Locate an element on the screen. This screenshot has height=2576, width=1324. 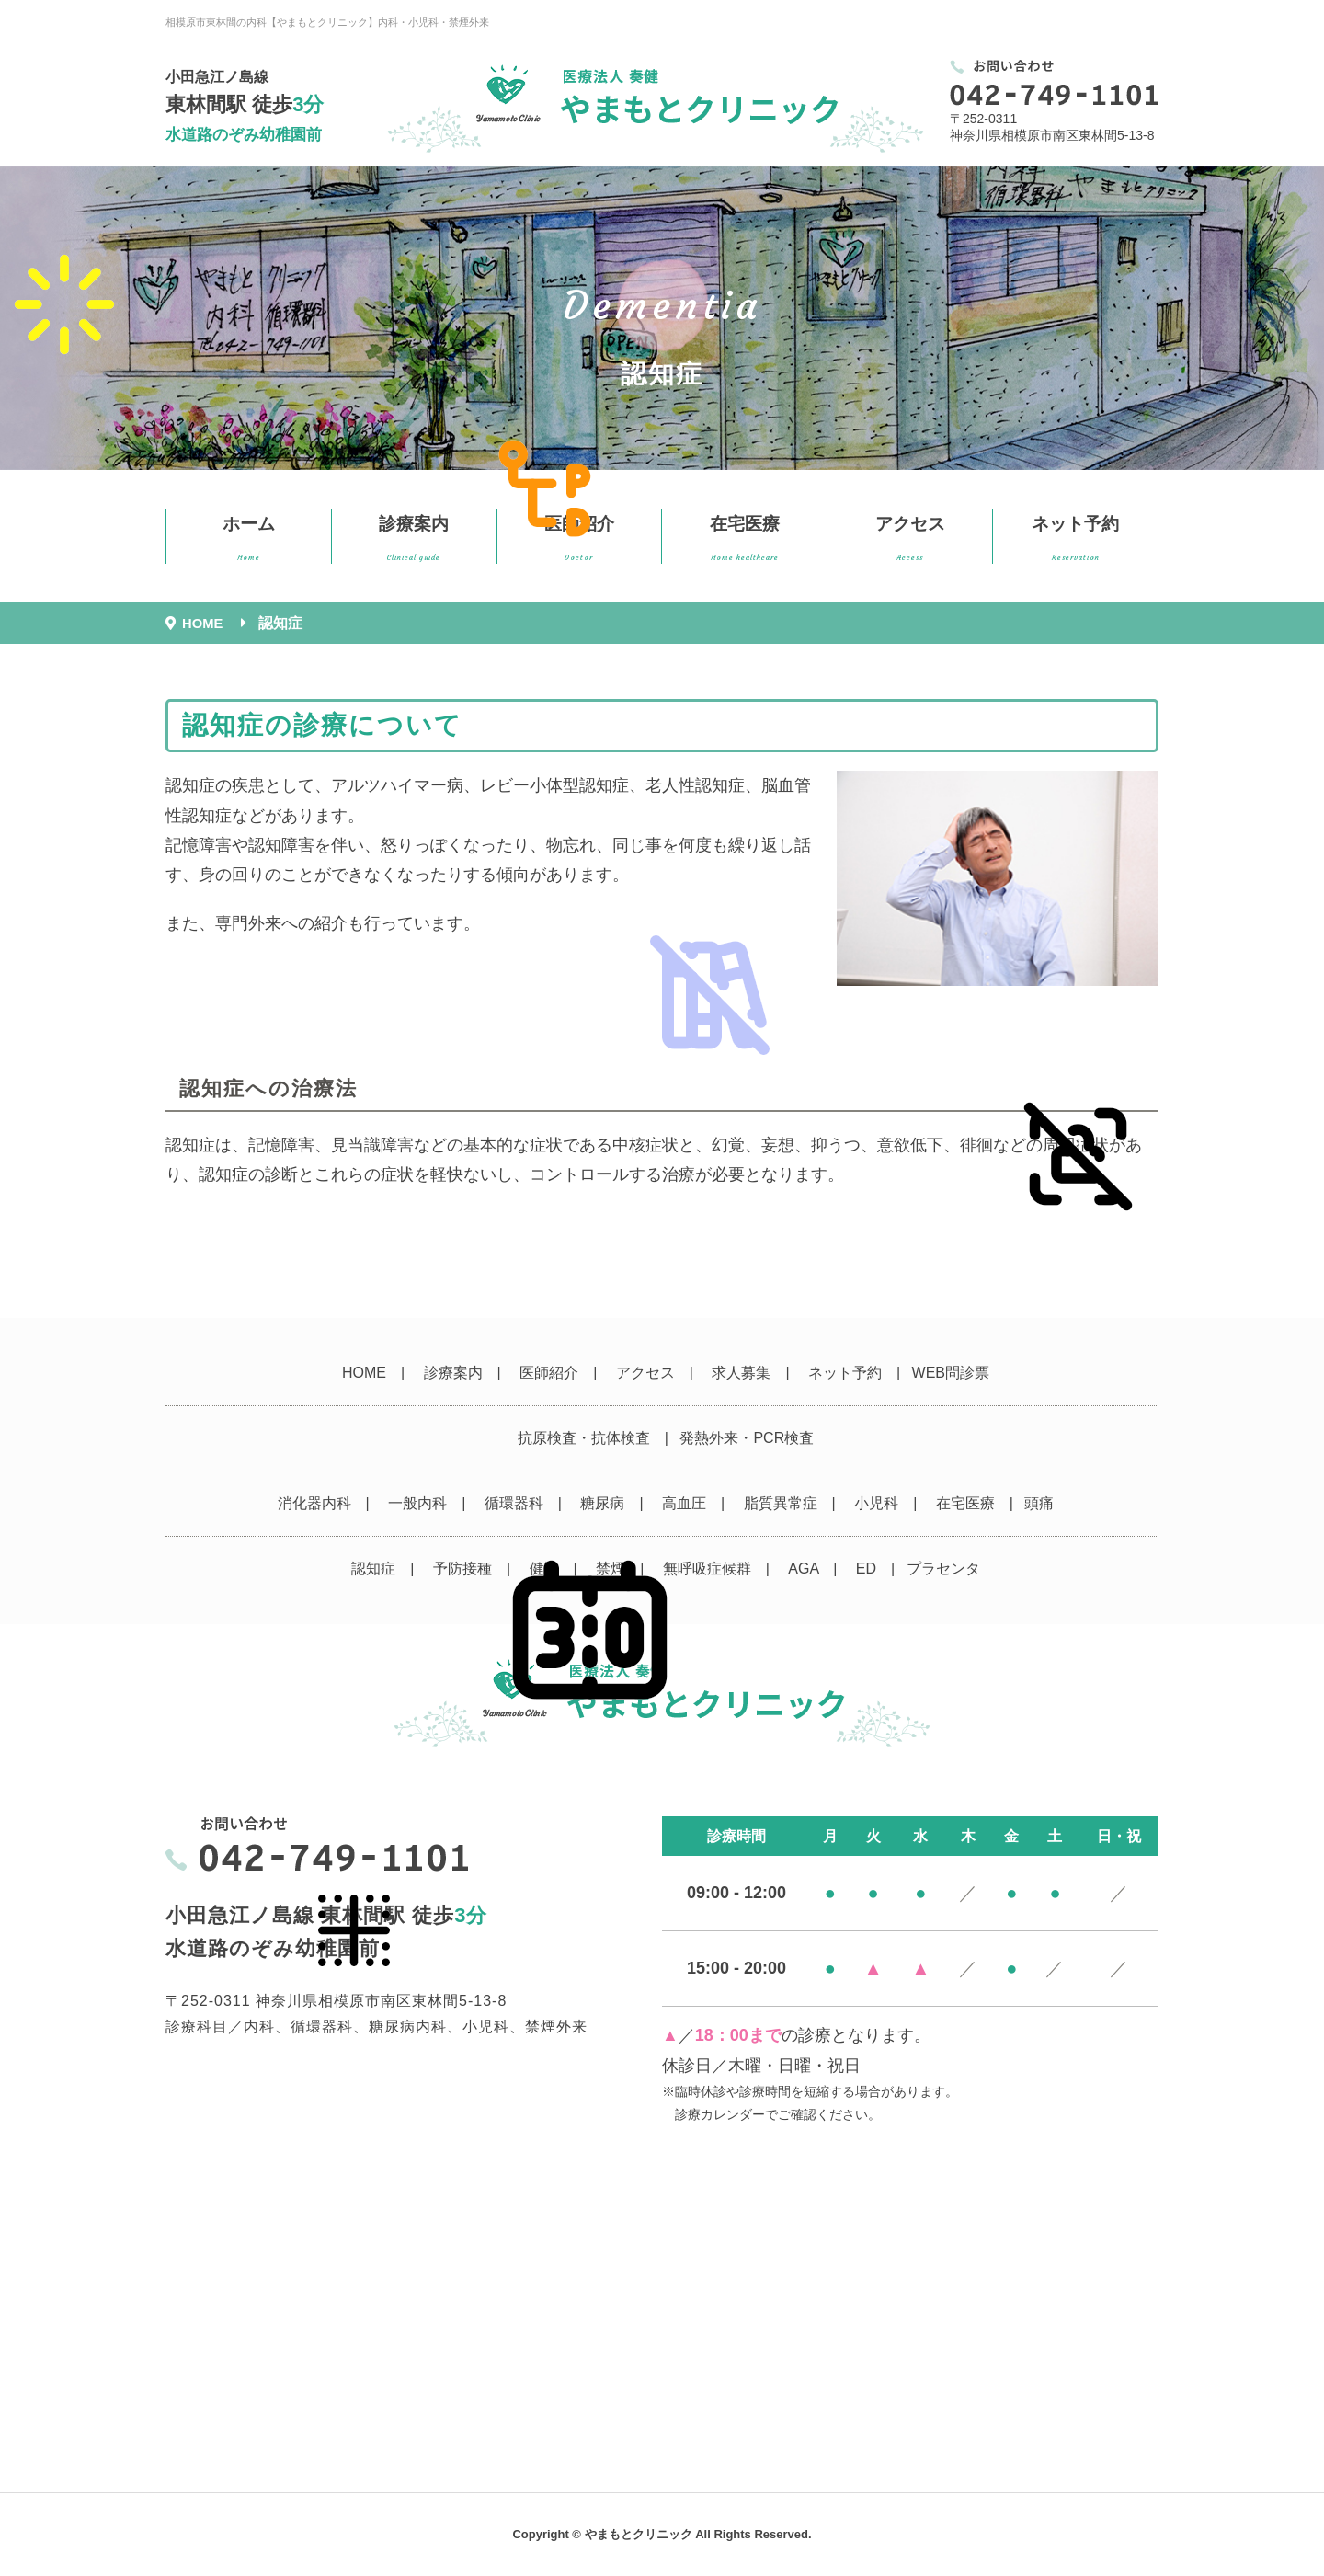
view game or match scores is located at coordinates (589, 1637).